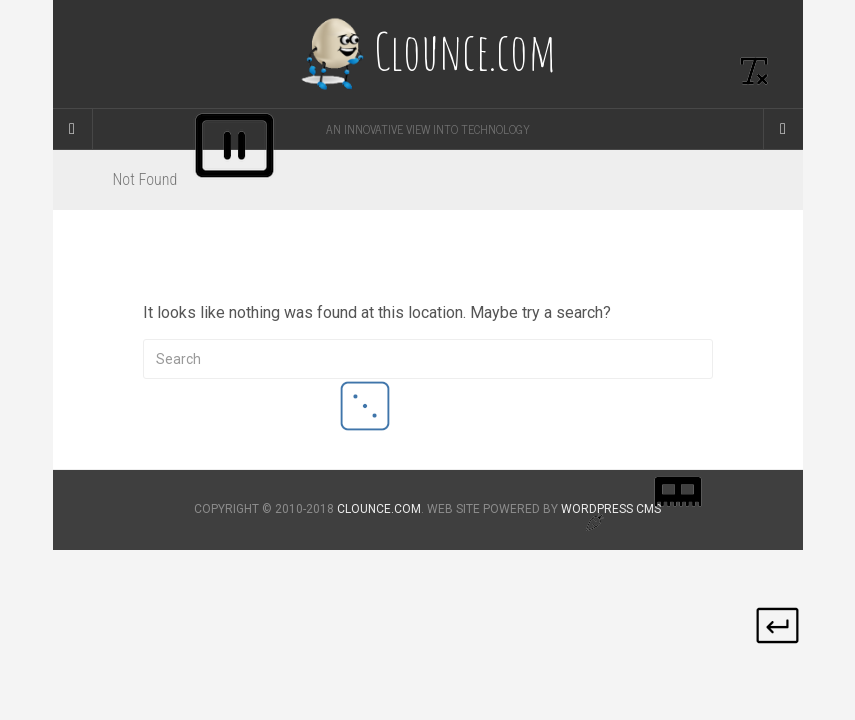 This screenshot has height=720, width=855. Describe the element at coordinates (234, 145) in the screenshot. I see `pause a presentation or slideshow` at that location.